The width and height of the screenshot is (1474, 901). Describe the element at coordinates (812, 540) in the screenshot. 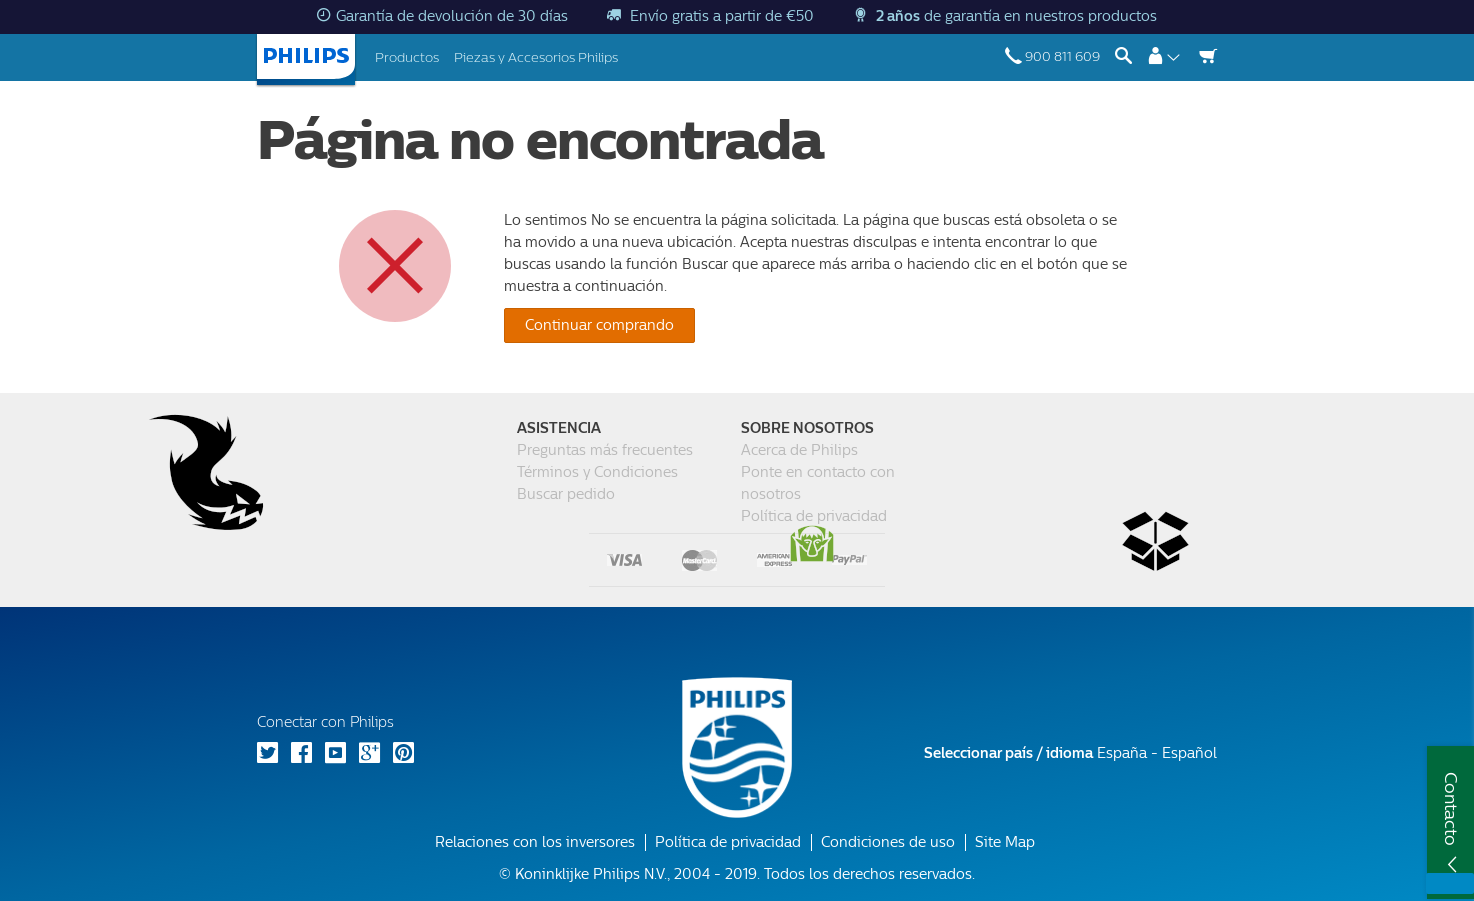

I see `select troll character or creature type` at that location.